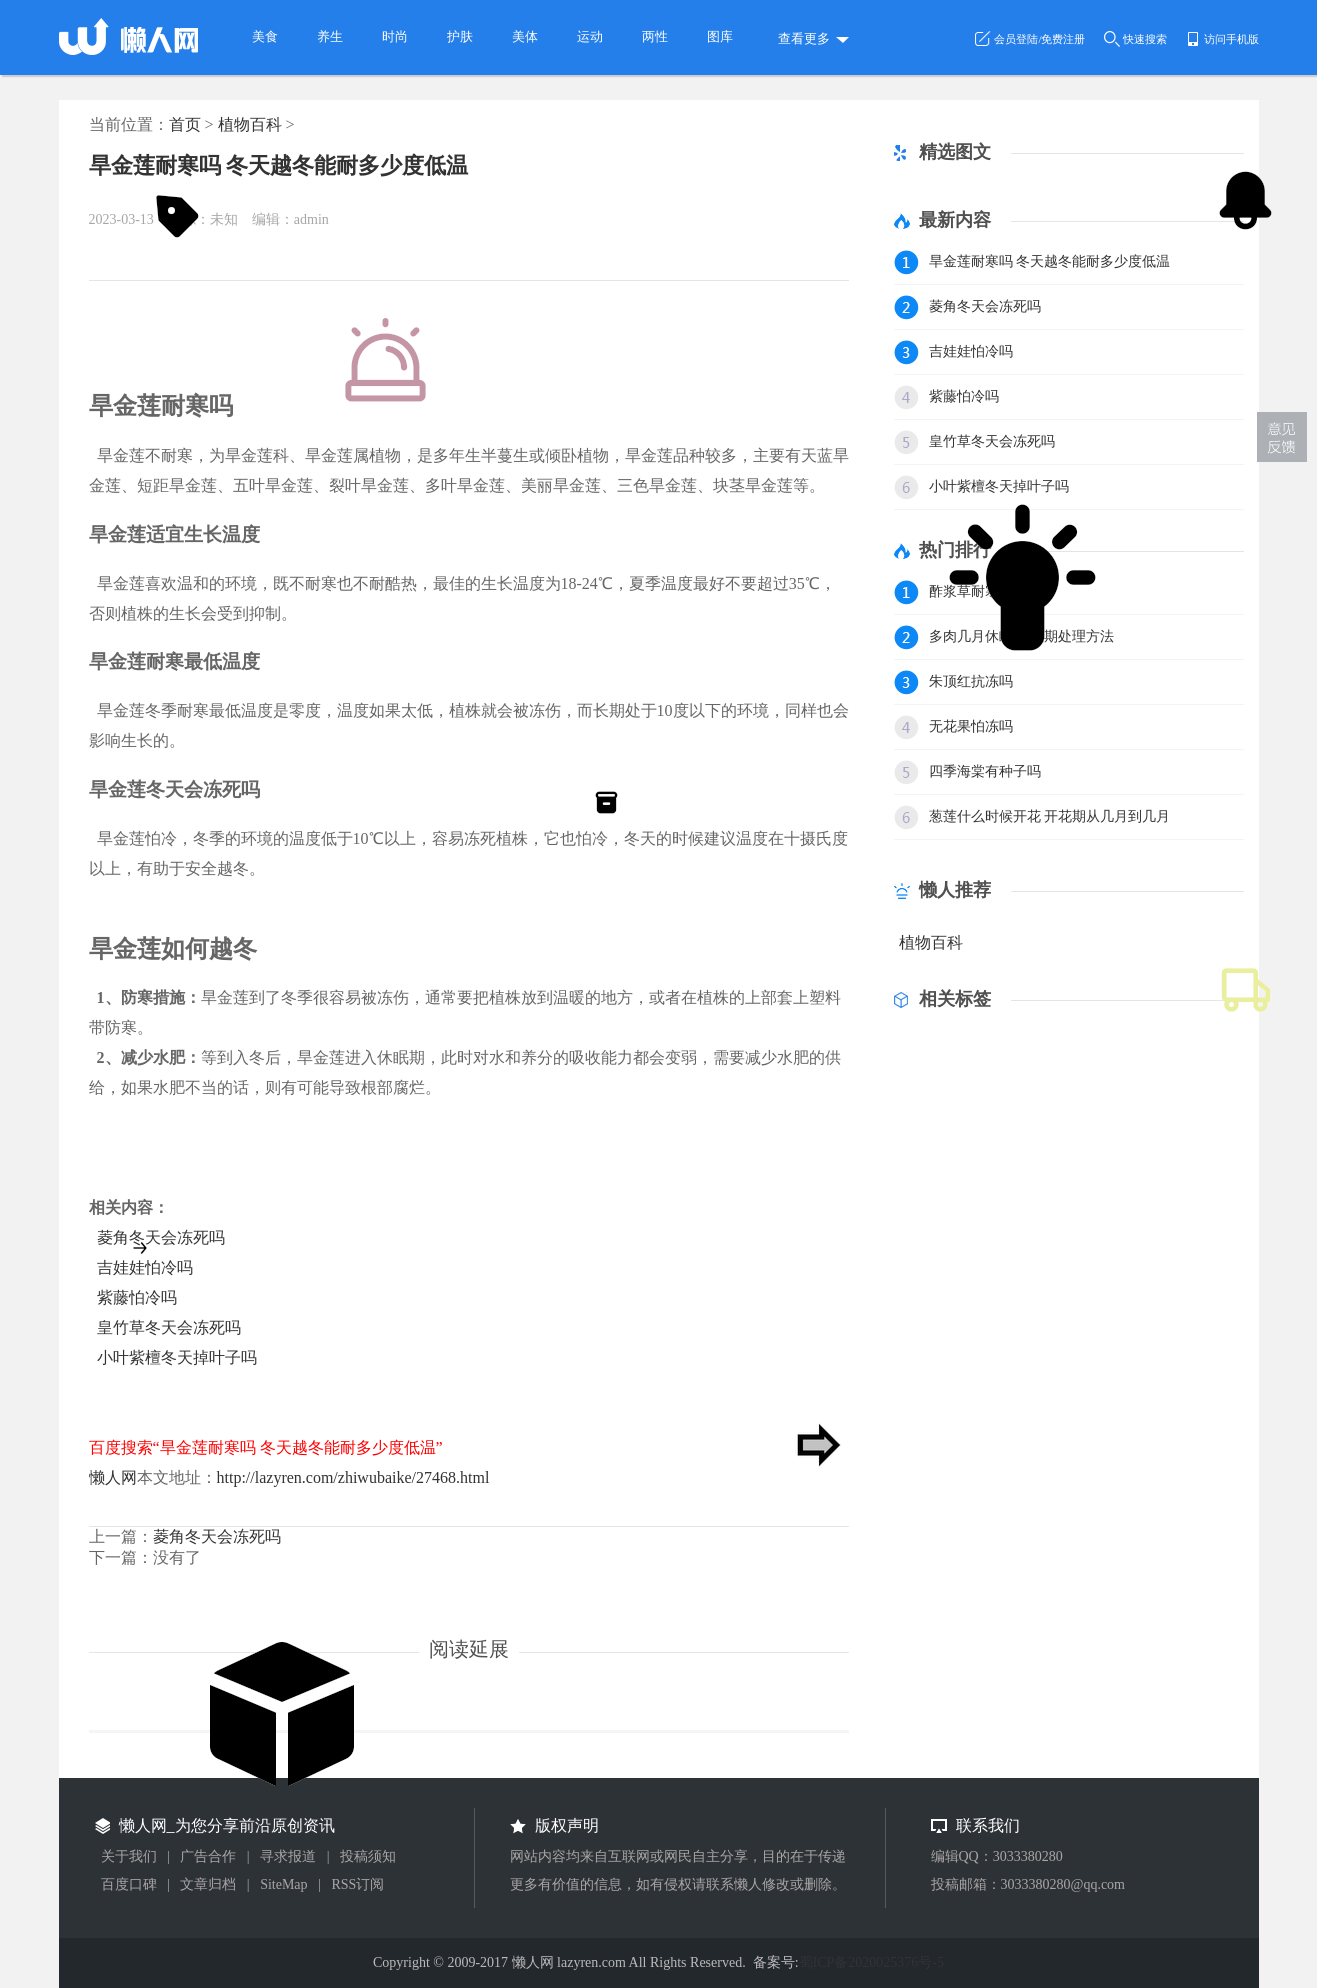 The height and width of the screenshot is (1988, 1317). What do you see at coordinates (606, 802) in the screenshot?
I see `archive selected items` at bounding box center [606, 802].